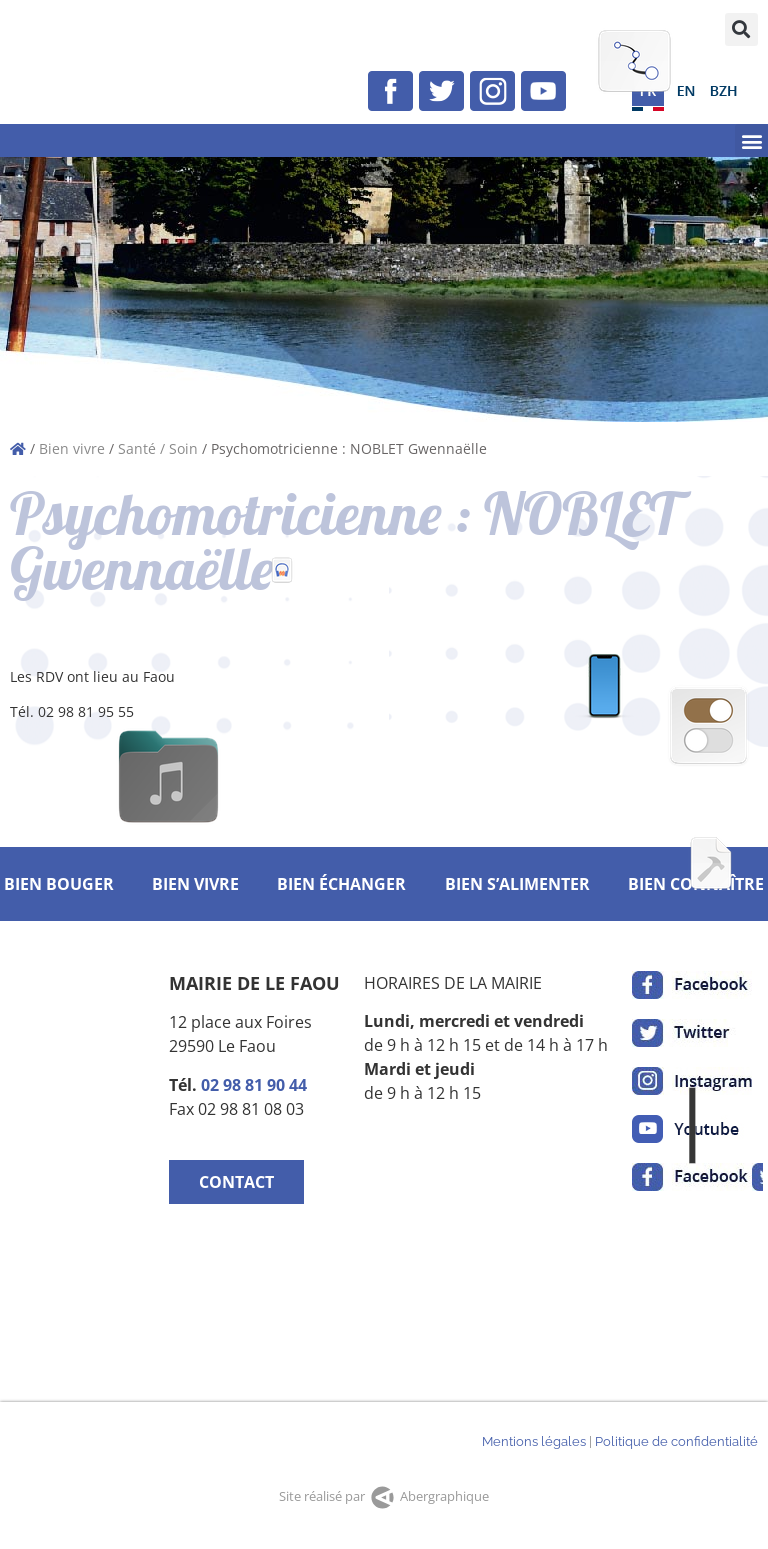 This screenshot has width=768, height=1549. Describe the element at coordinates (282, 570) in the screenshot. I see `an audacity audio project file` at that location.